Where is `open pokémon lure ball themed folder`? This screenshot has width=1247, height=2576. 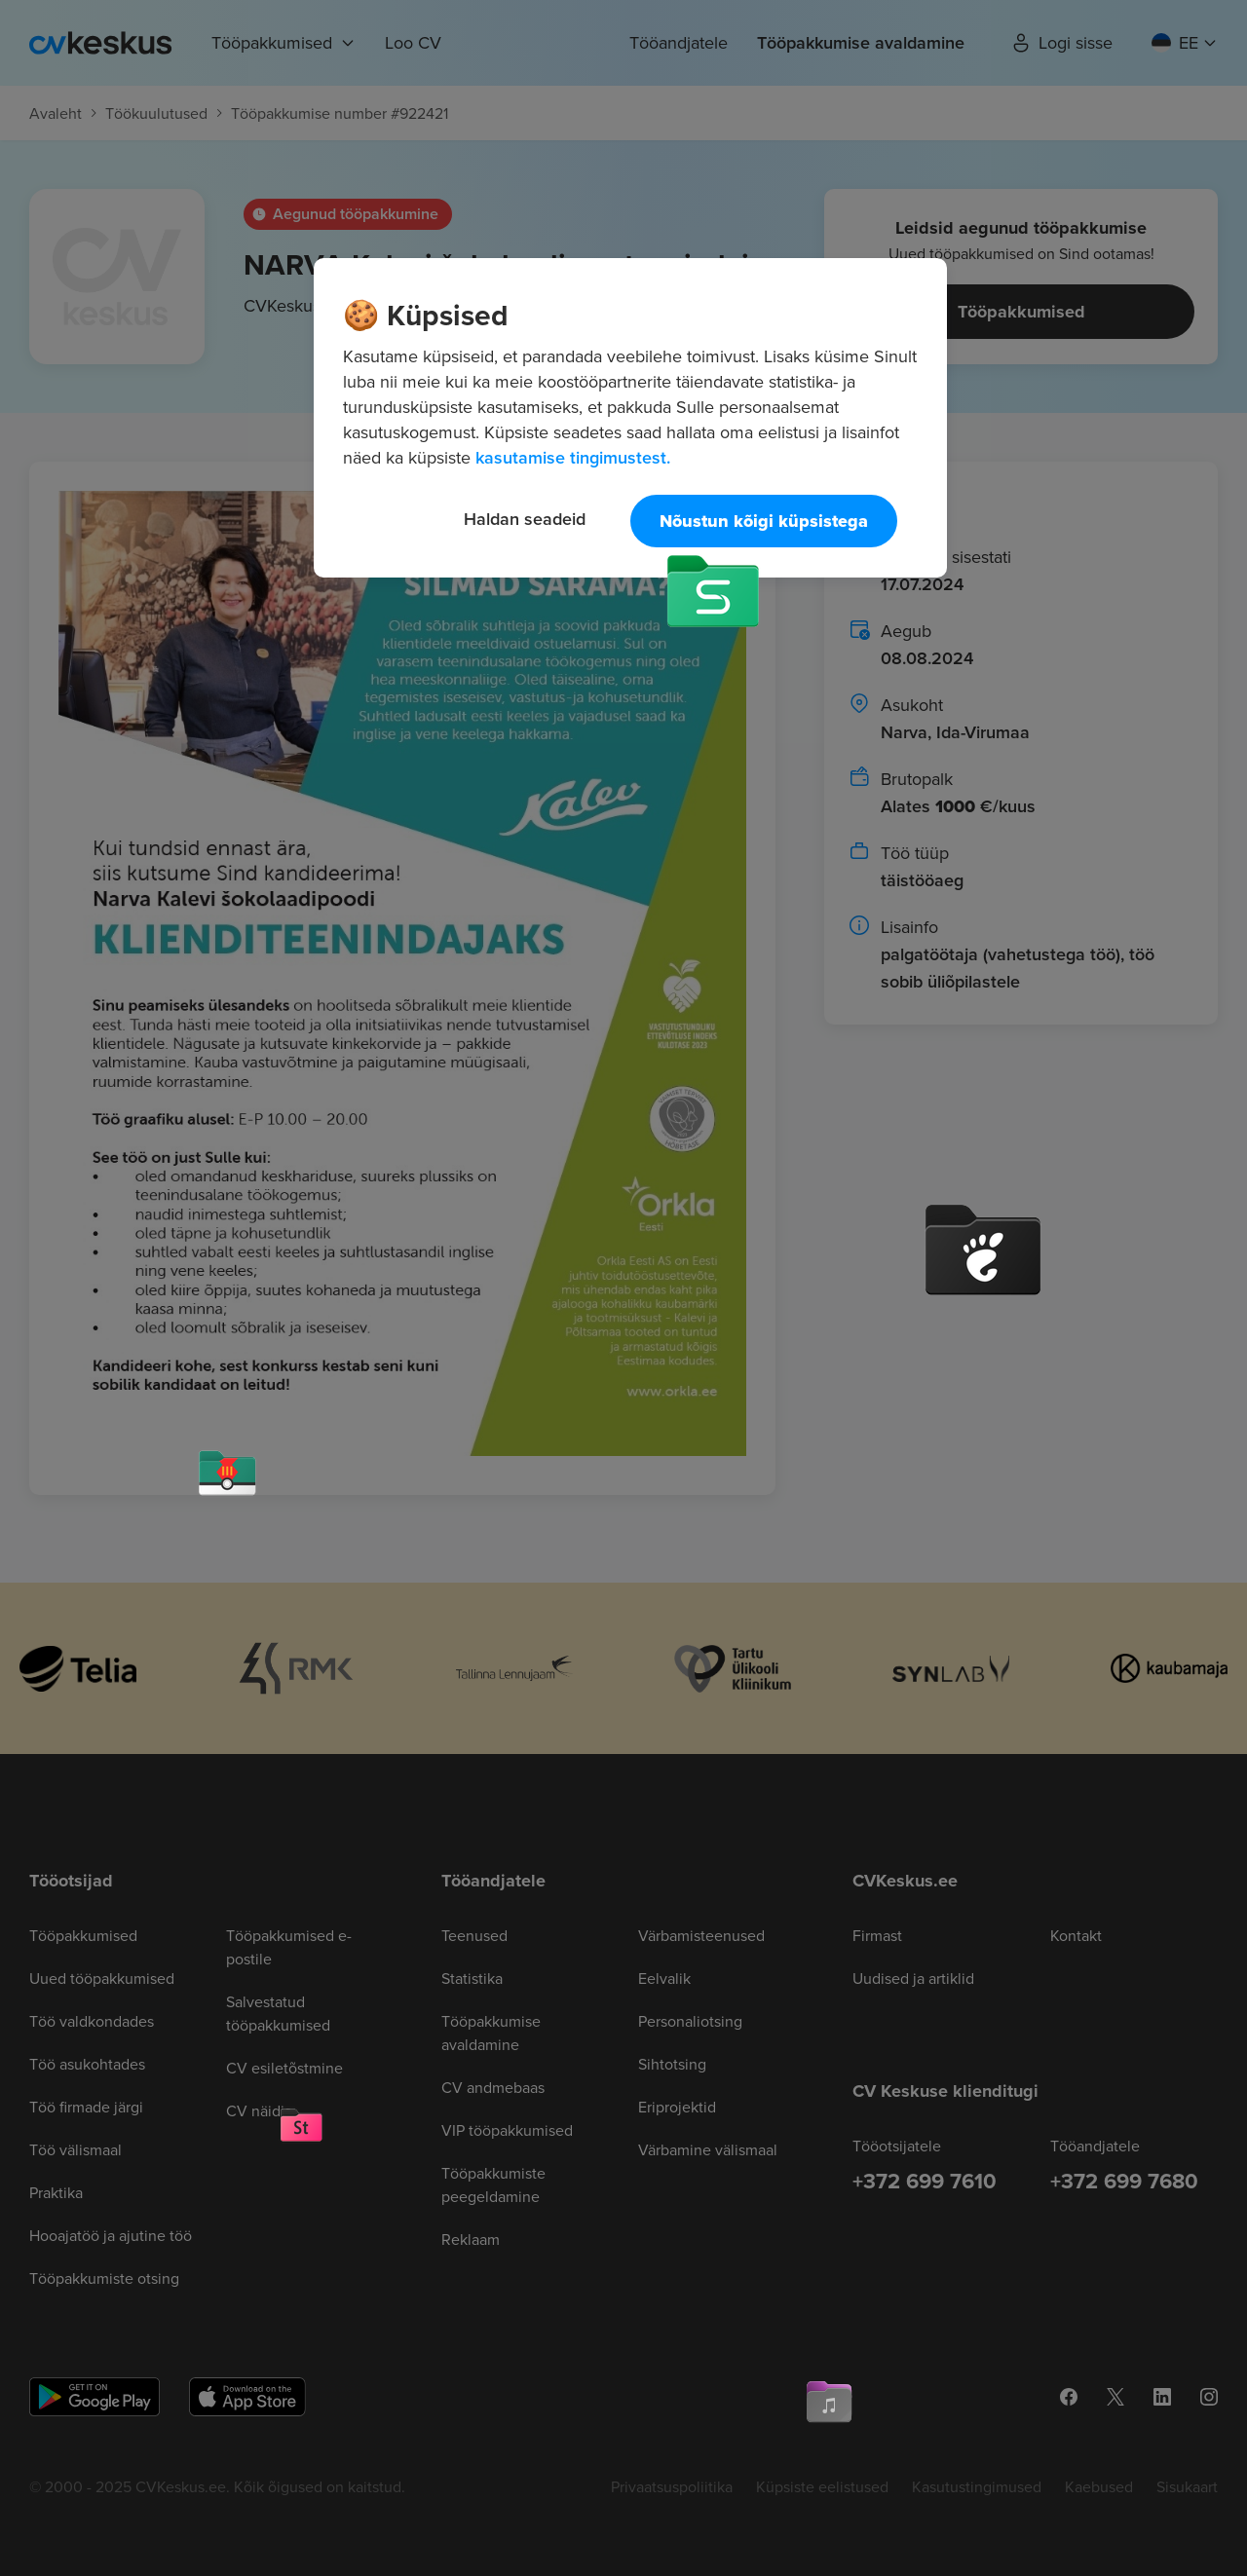
open pokémon lure ball themed folder is located at coordinates (227, 1475).